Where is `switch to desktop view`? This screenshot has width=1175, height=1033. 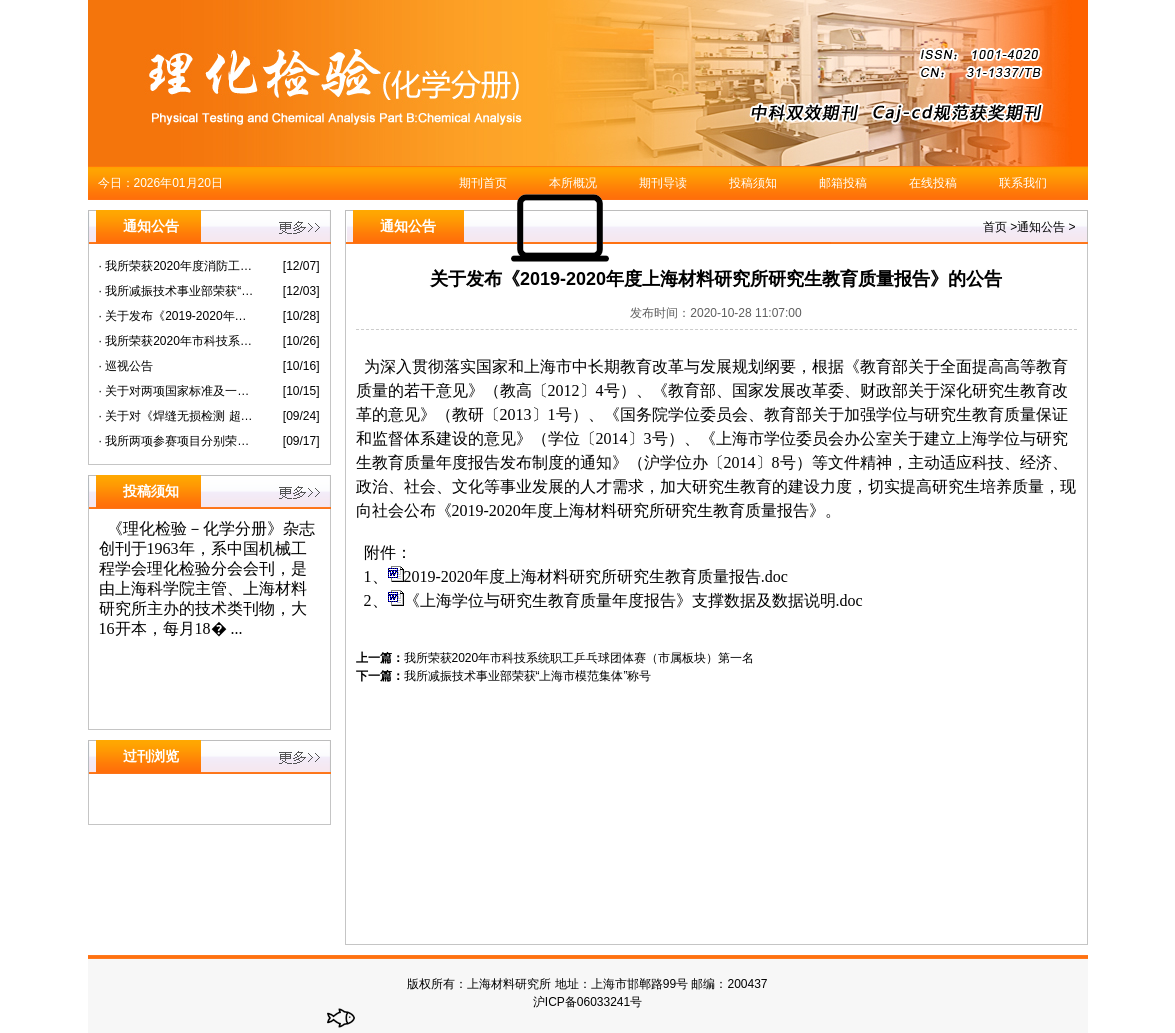 switch to desktop view is located at coordinates (560, 228).